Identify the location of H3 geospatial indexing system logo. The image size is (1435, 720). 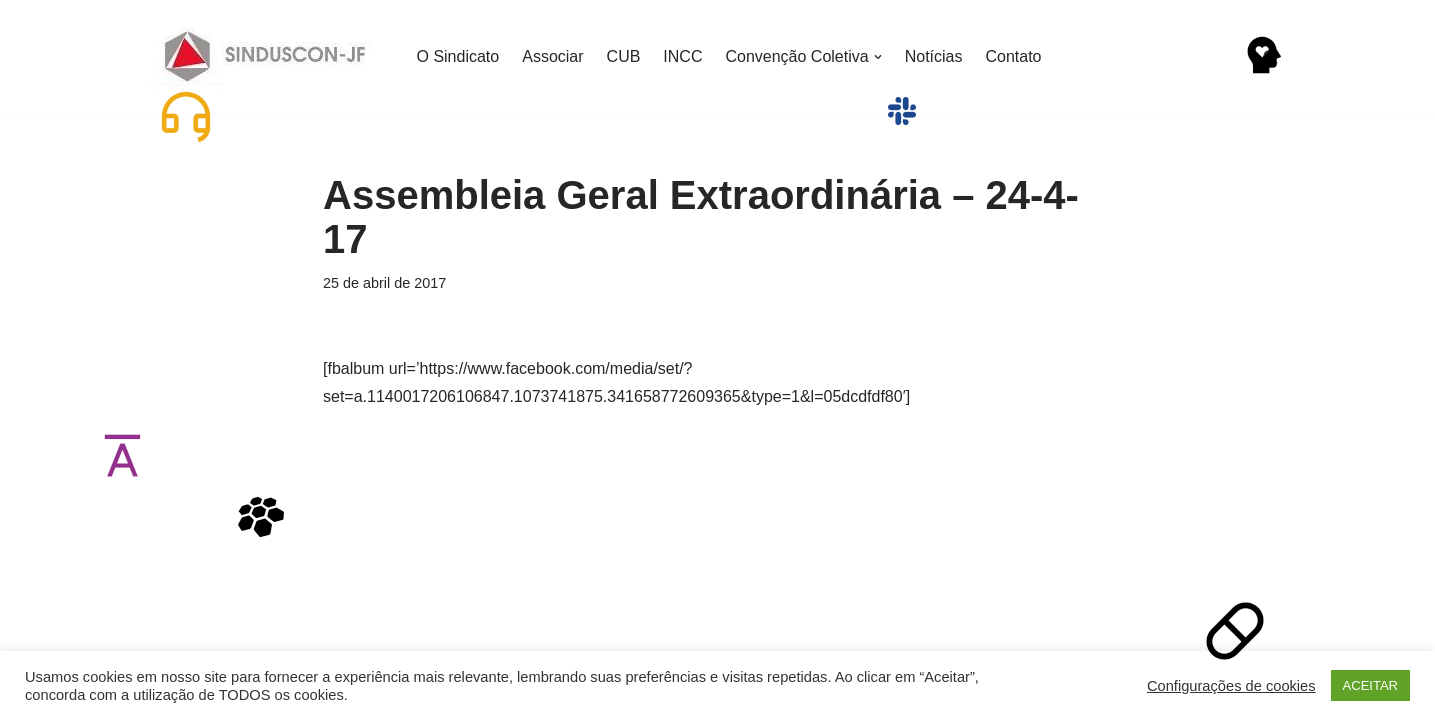
(261, 517).